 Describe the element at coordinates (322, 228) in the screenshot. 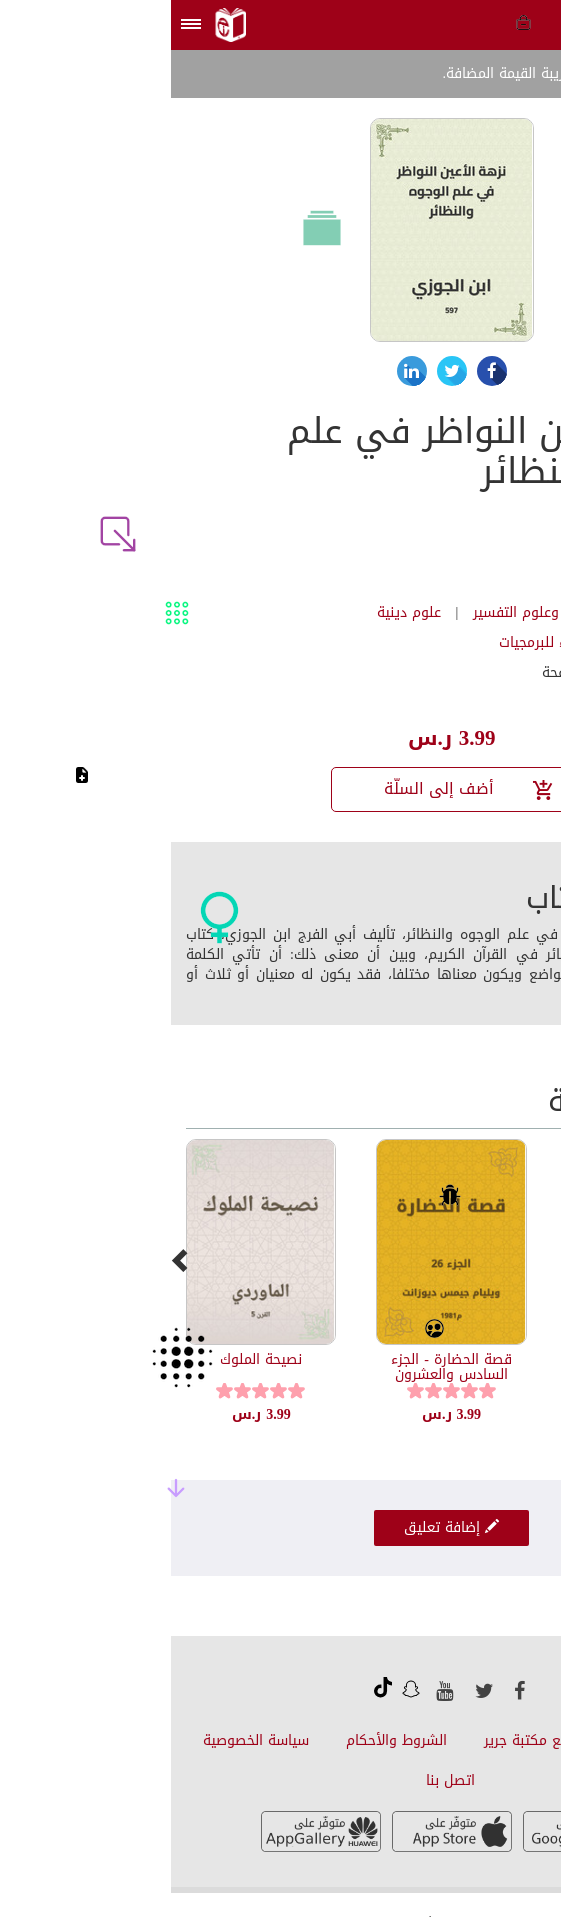

I see `view your photo albums` at that location.